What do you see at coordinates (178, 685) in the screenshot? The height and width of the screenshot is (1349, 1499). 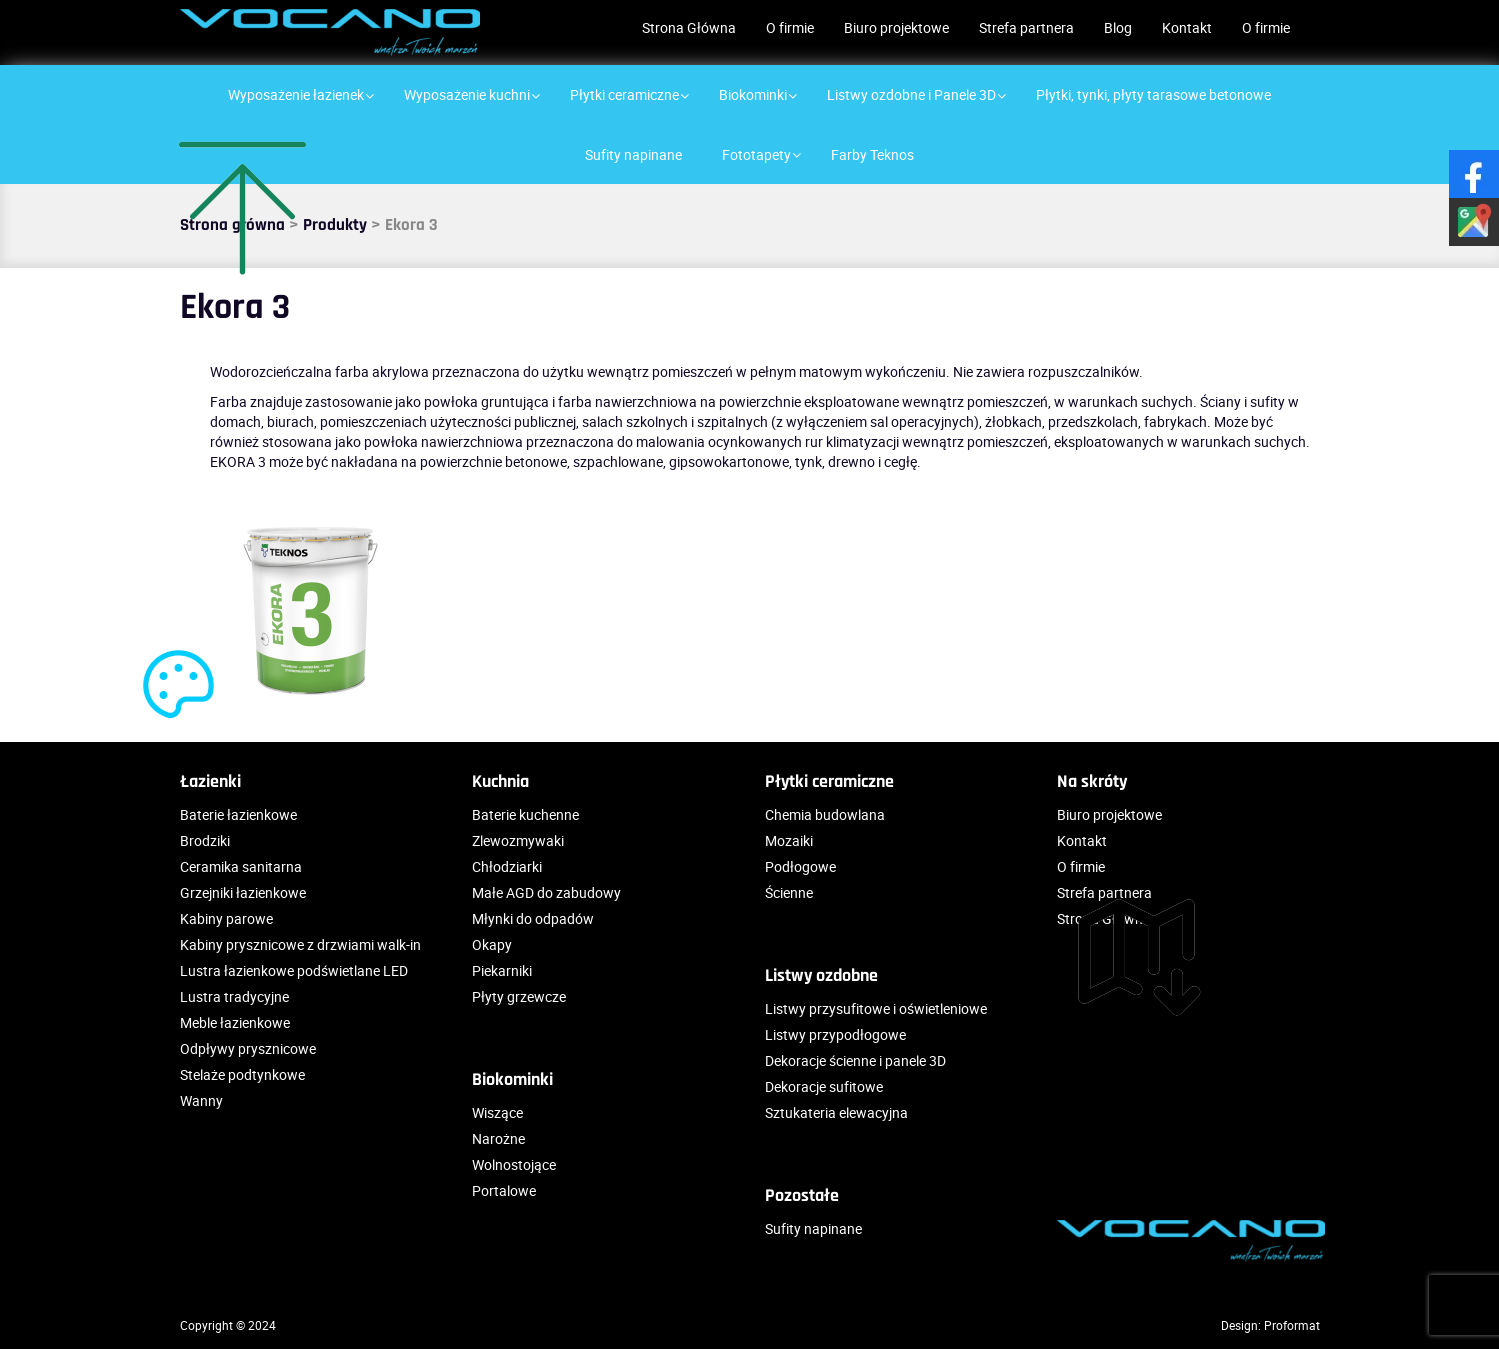 I see `access color or theme customization options` at bounding box center [178, 685].